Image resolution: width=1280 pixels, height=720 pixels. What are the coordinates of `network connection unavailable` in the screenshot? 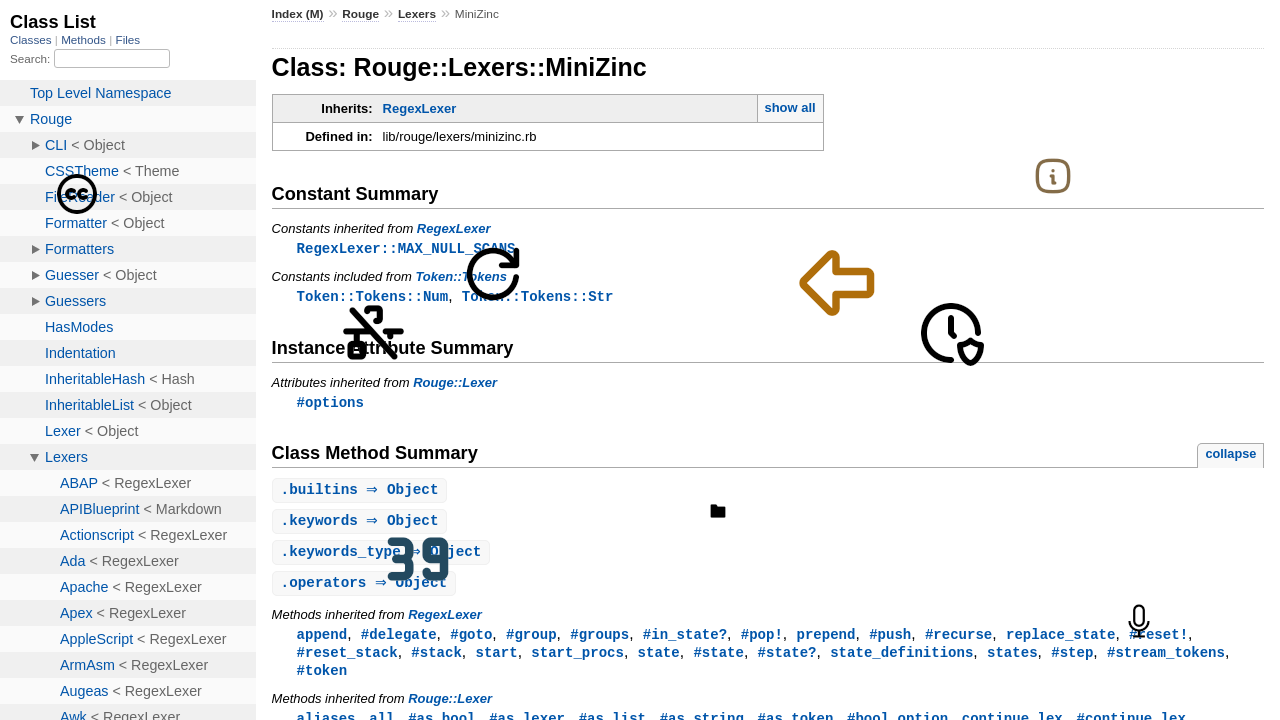 It's located at (373, 333).